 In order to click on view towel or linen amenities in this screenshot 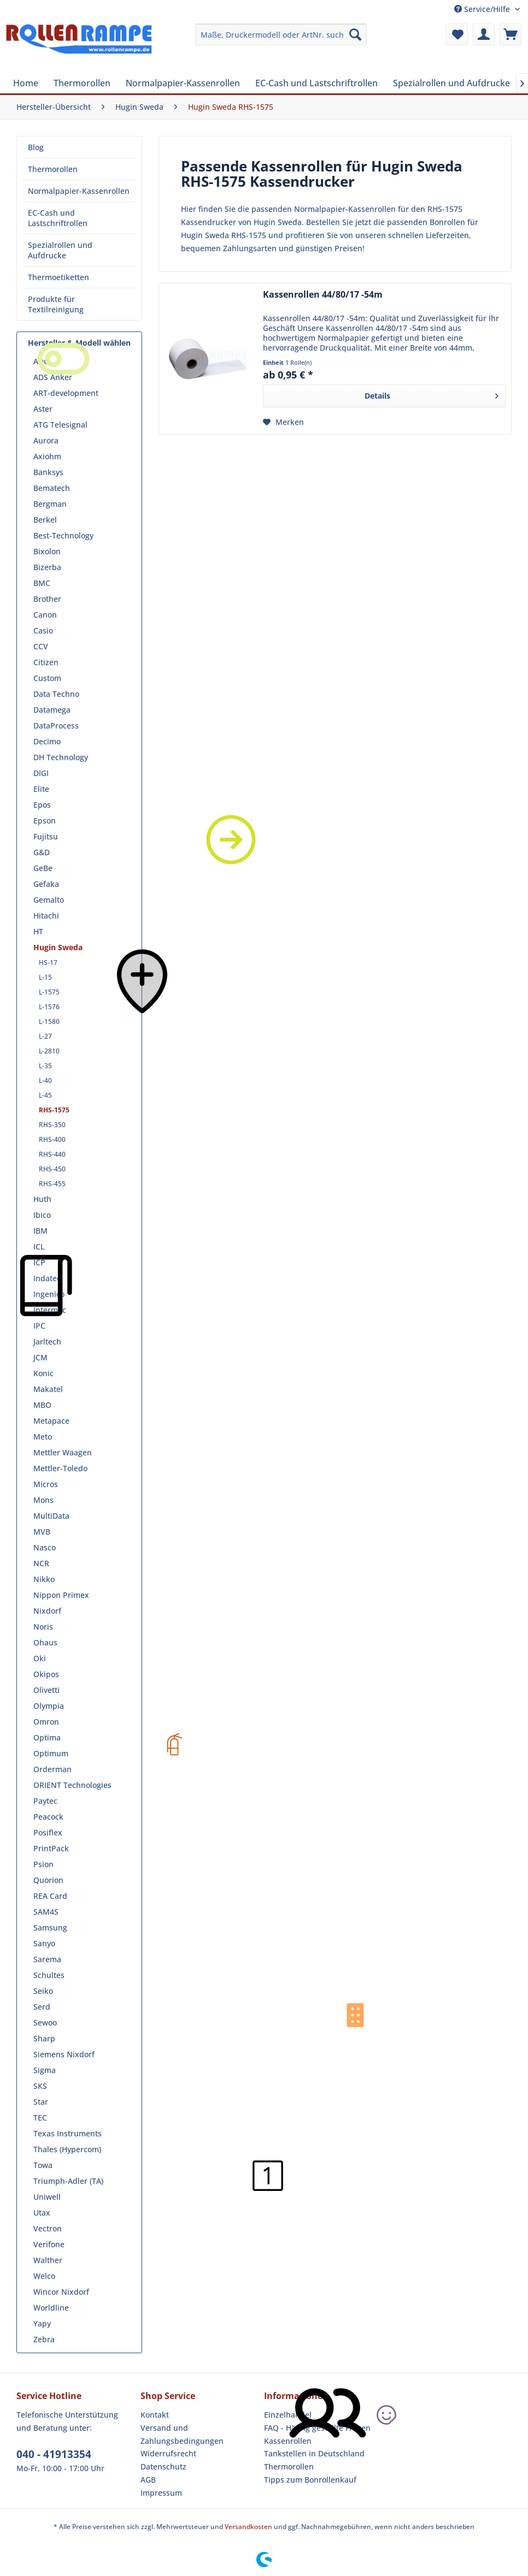, I will do `click(44, 1286)`.